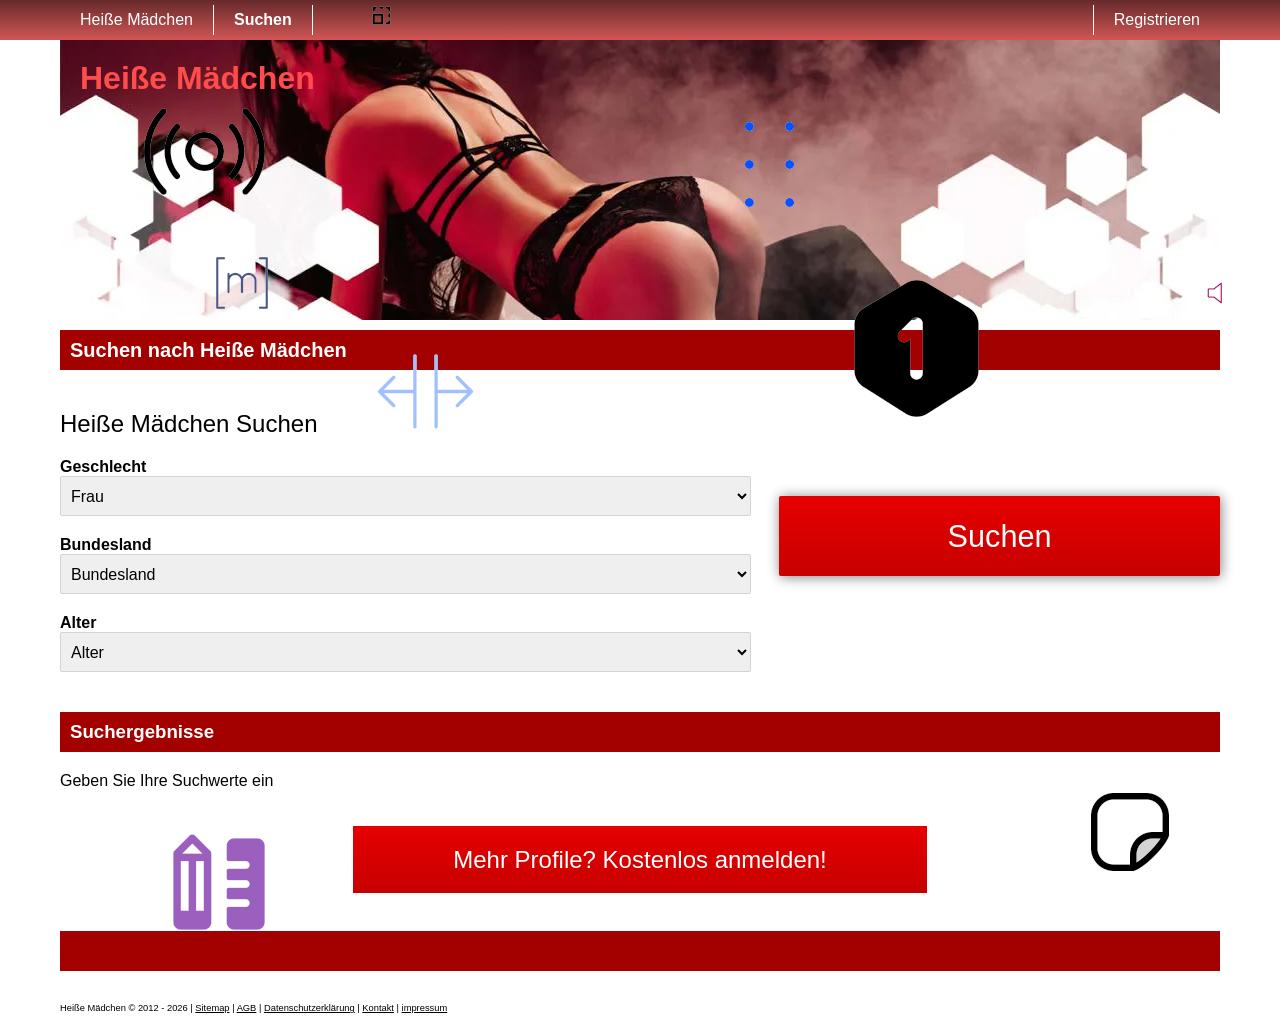  I want to click on link to Matrix messaging platform, so click(242, 283).